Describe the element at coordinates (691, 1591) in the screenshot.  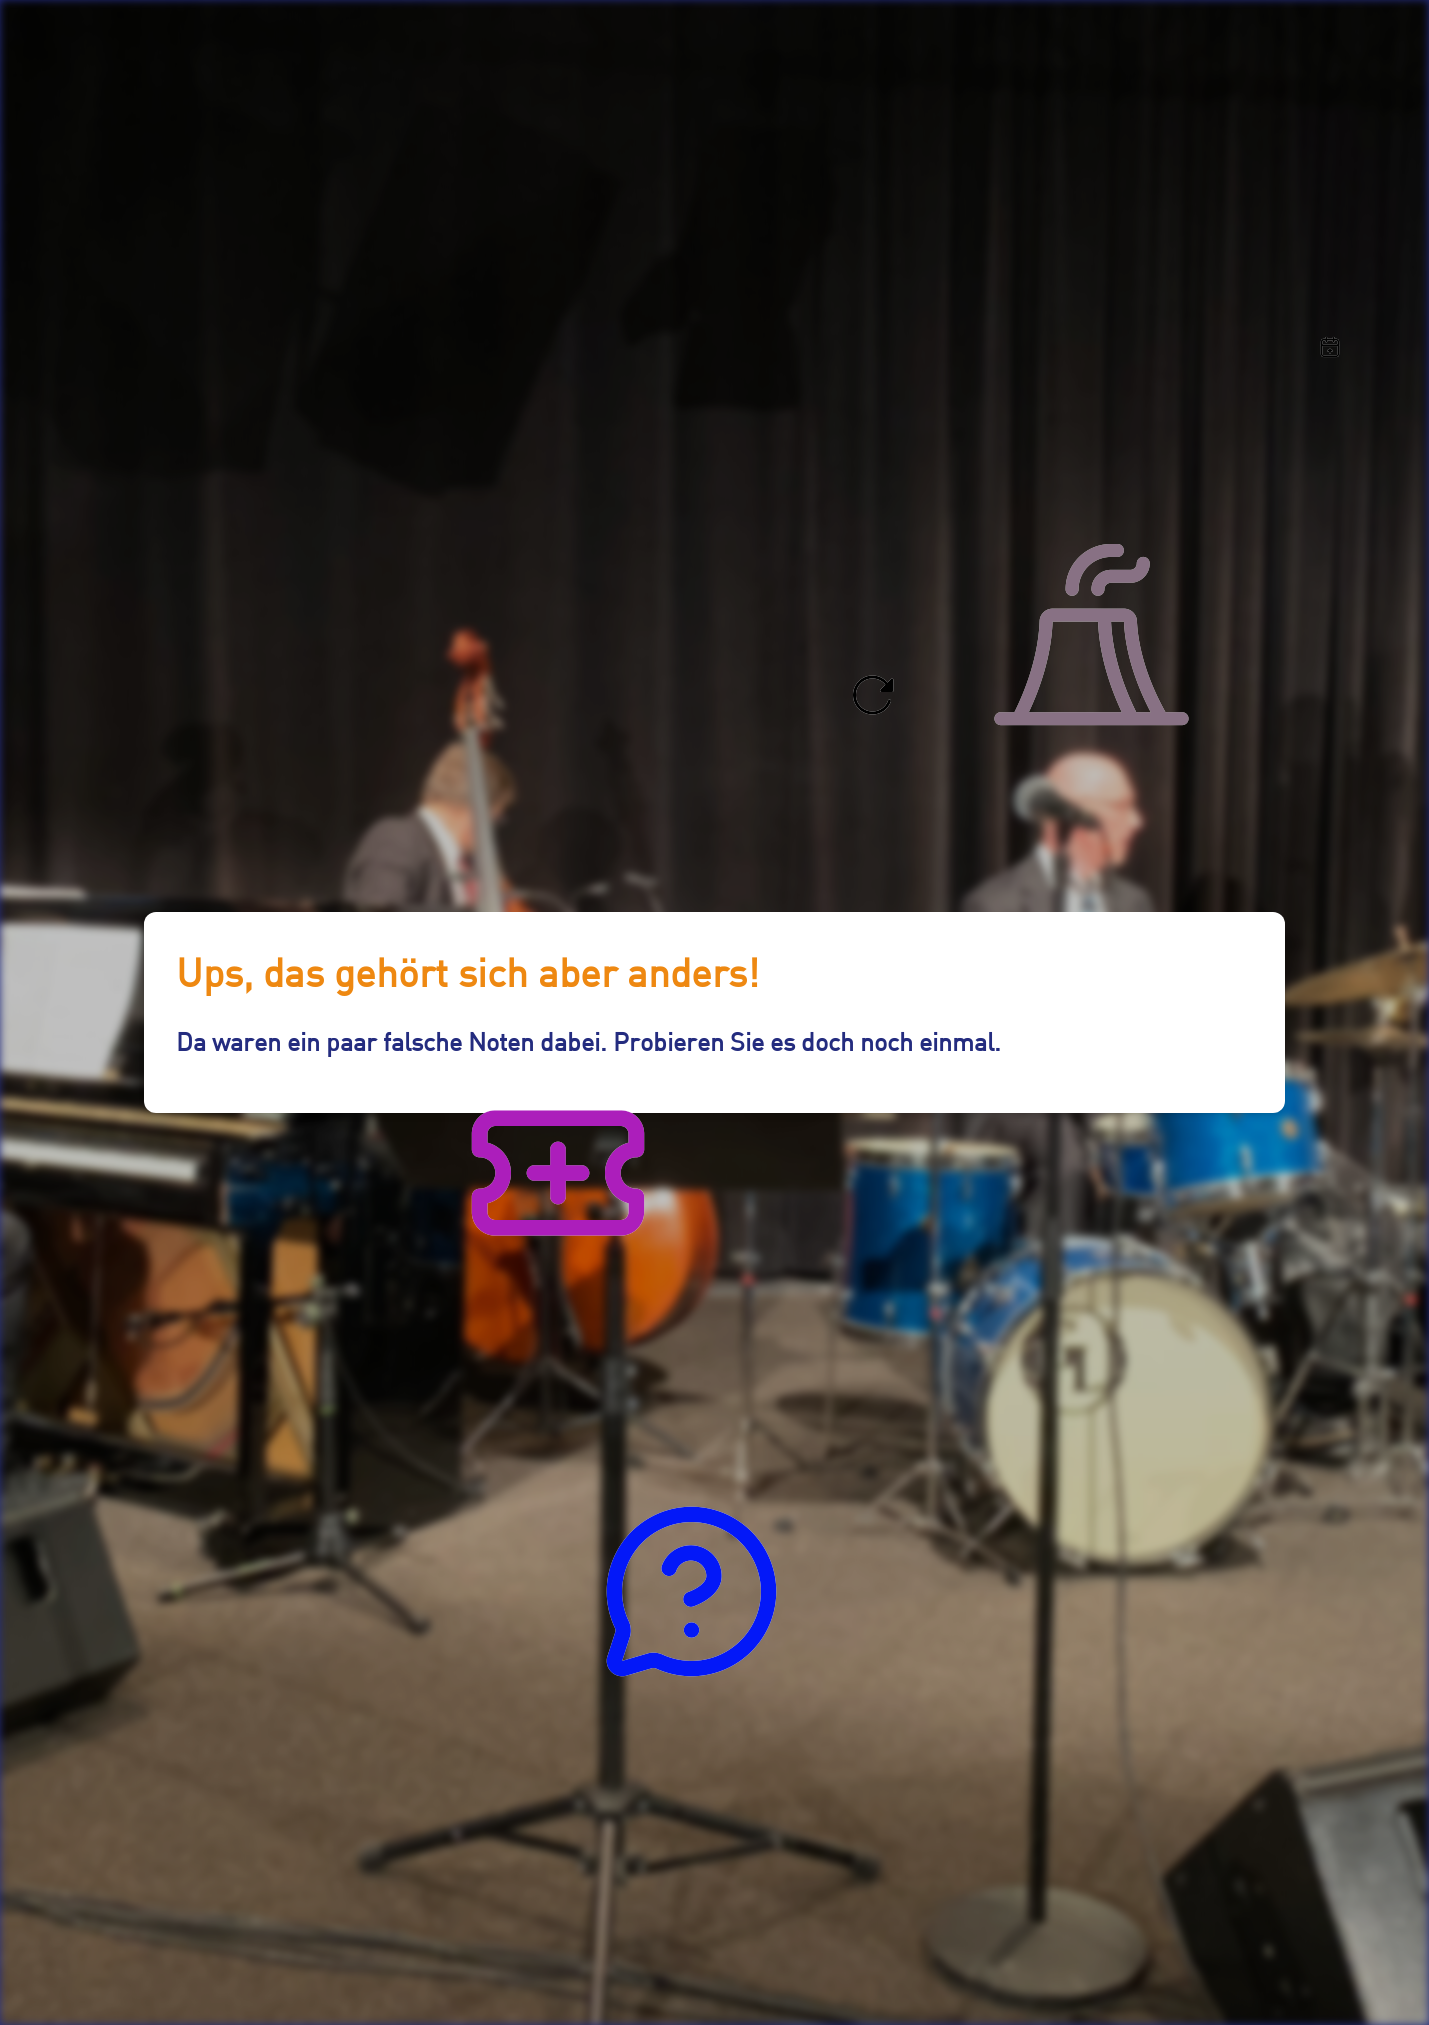
I see `access help or support chat` at that location.